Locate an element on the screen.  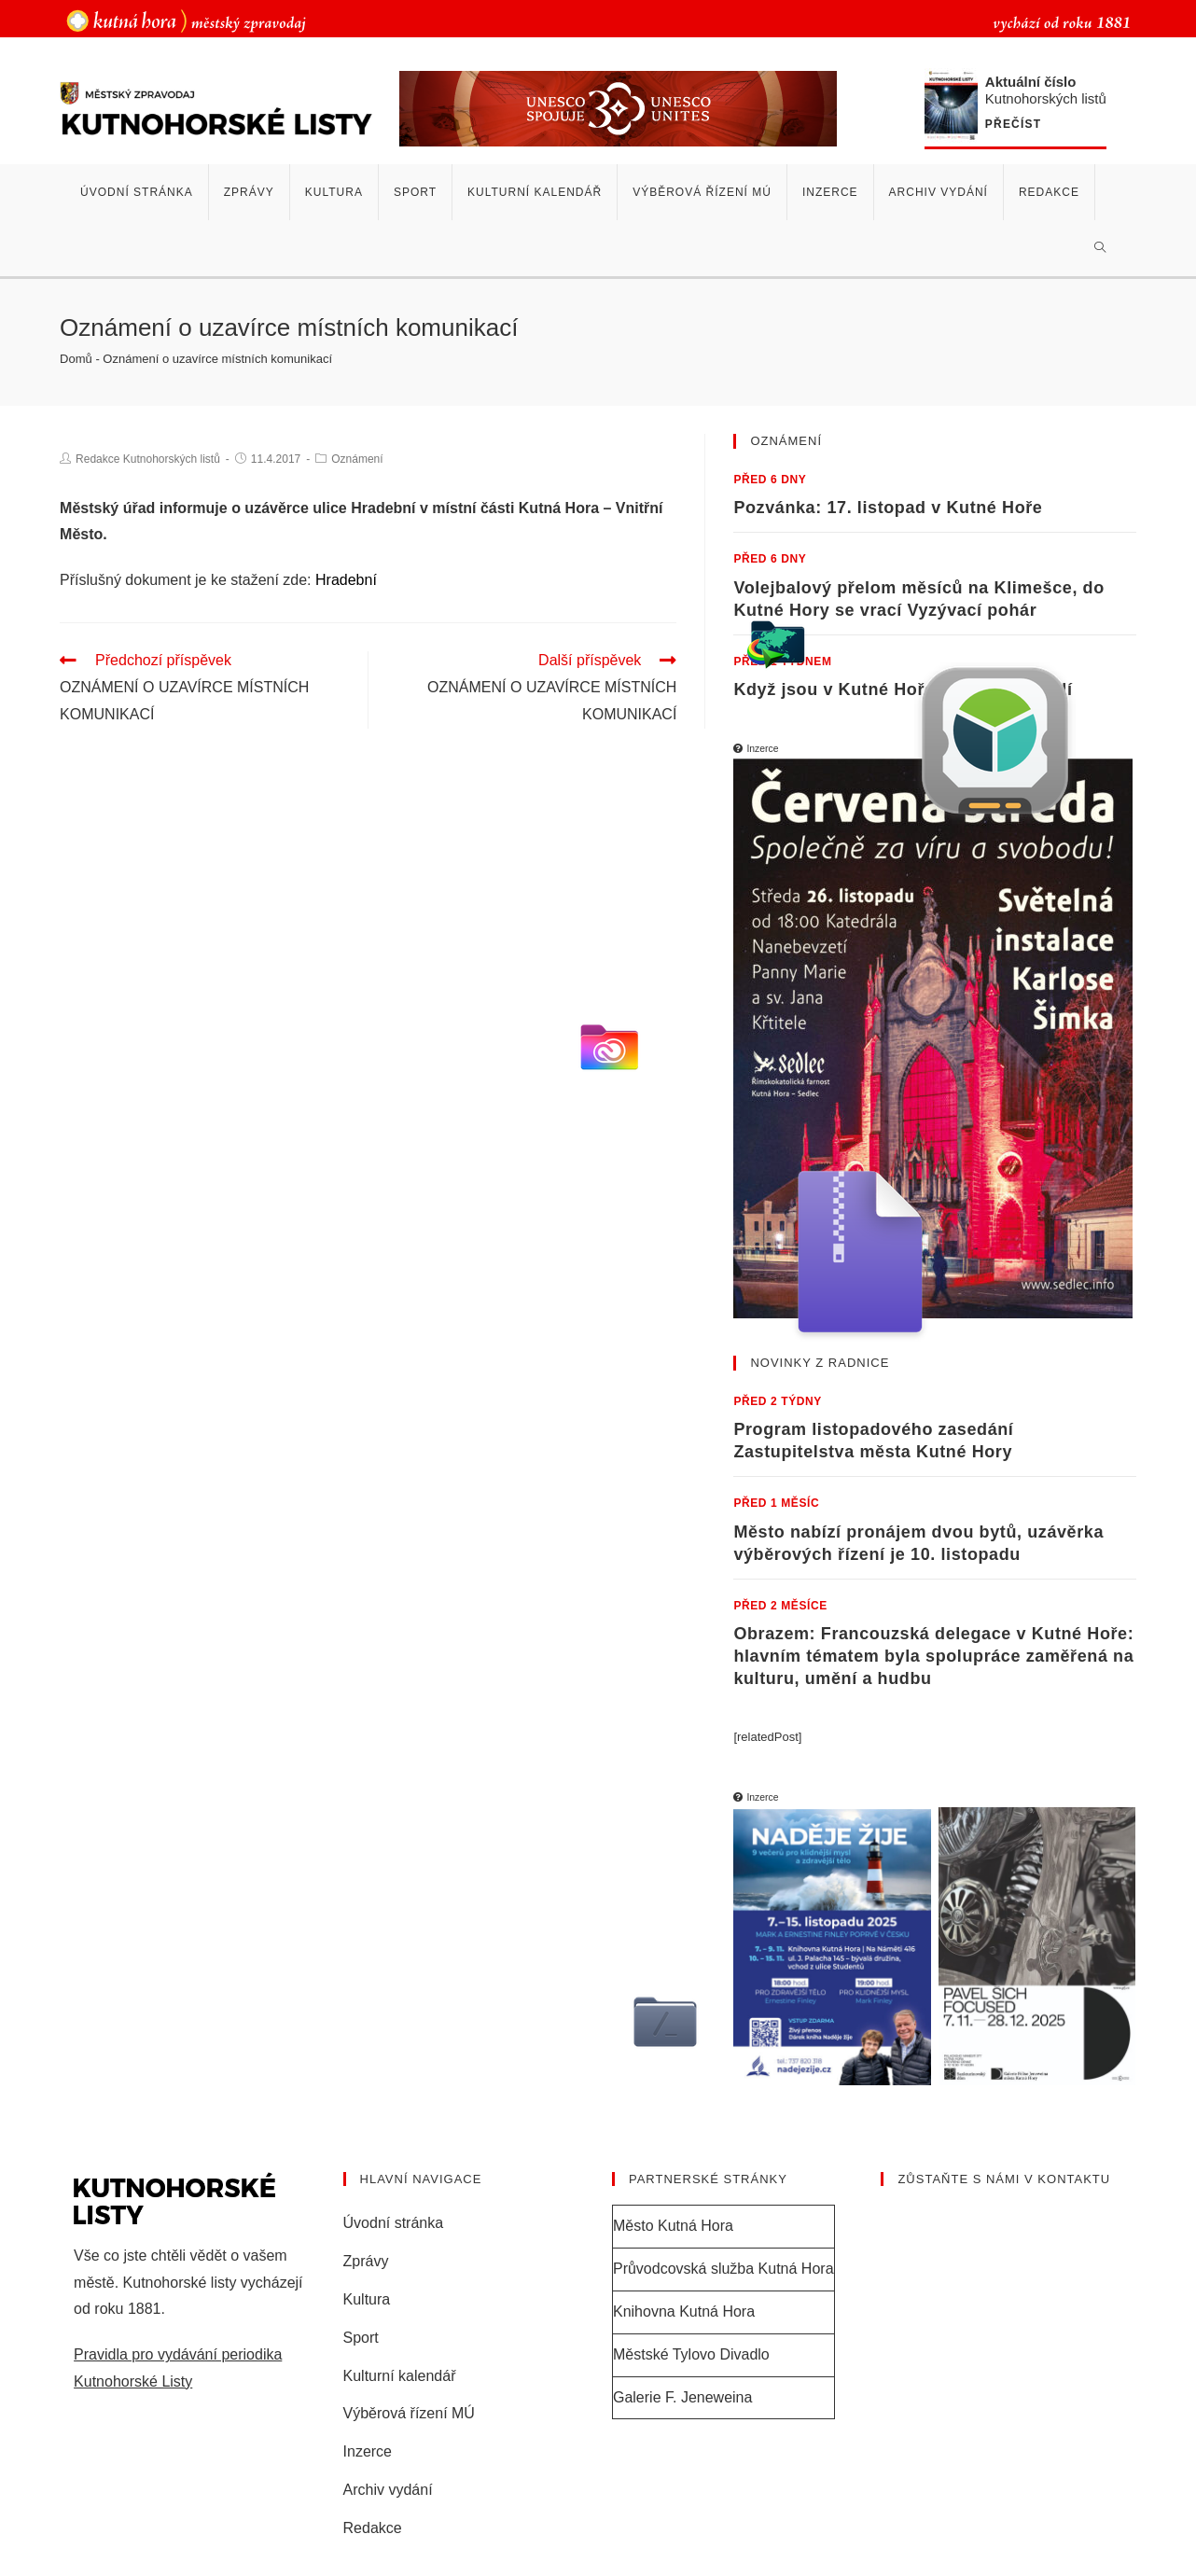
open internet download manager files folder is located at coordinates (777, 643).